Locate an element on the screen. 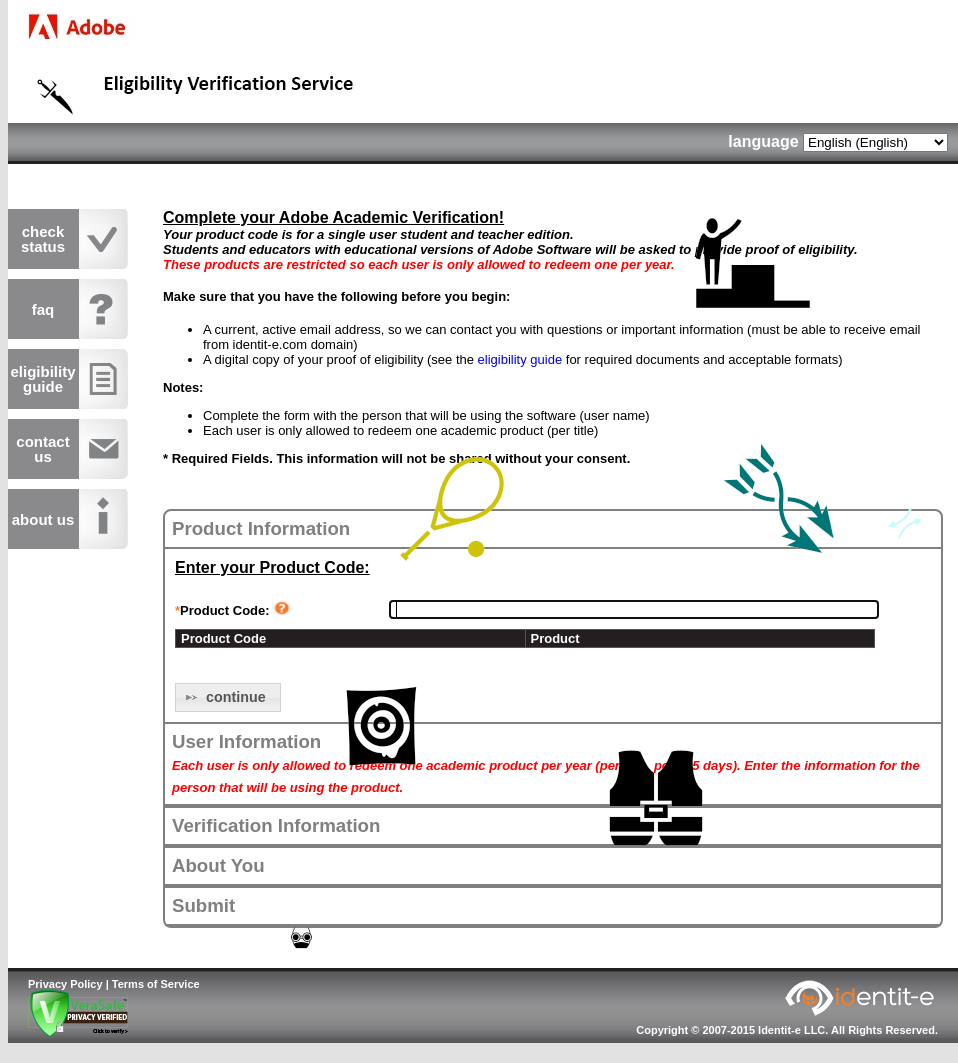 The height and width of the screenshot is (1063, 958). indicates second place ranking or achievement is located at coordinates (753, 251).